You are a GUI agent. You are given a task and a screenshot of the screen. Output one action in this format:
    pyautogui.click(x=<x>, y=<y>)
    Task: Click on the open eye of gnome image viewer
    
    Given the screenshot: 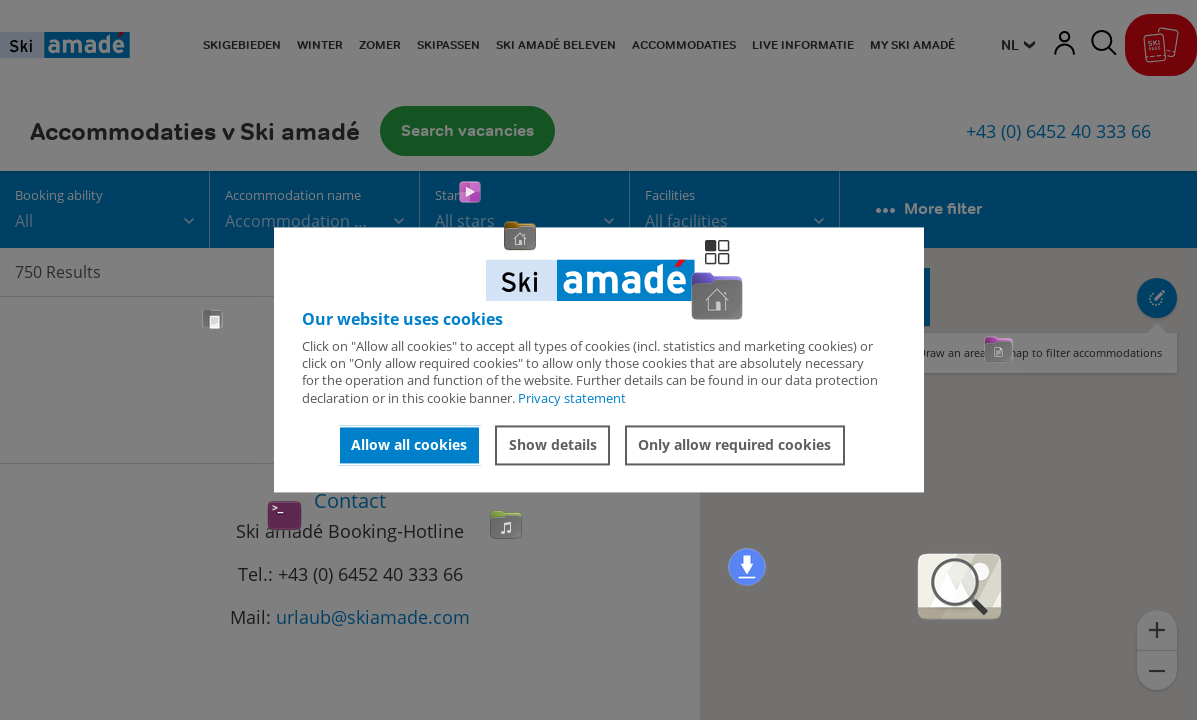 What is the action you would take?
    pyautogui.click(x=959, y=586)
    